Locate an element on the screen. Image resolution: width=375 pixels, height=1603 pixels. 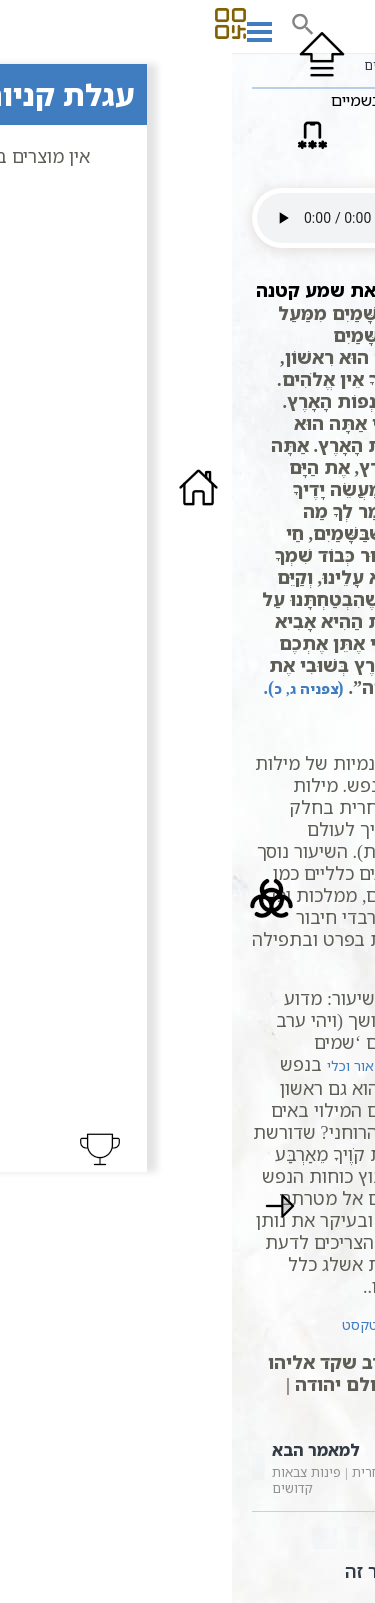
enter password on mobile device is located at coordinates (312, 134).